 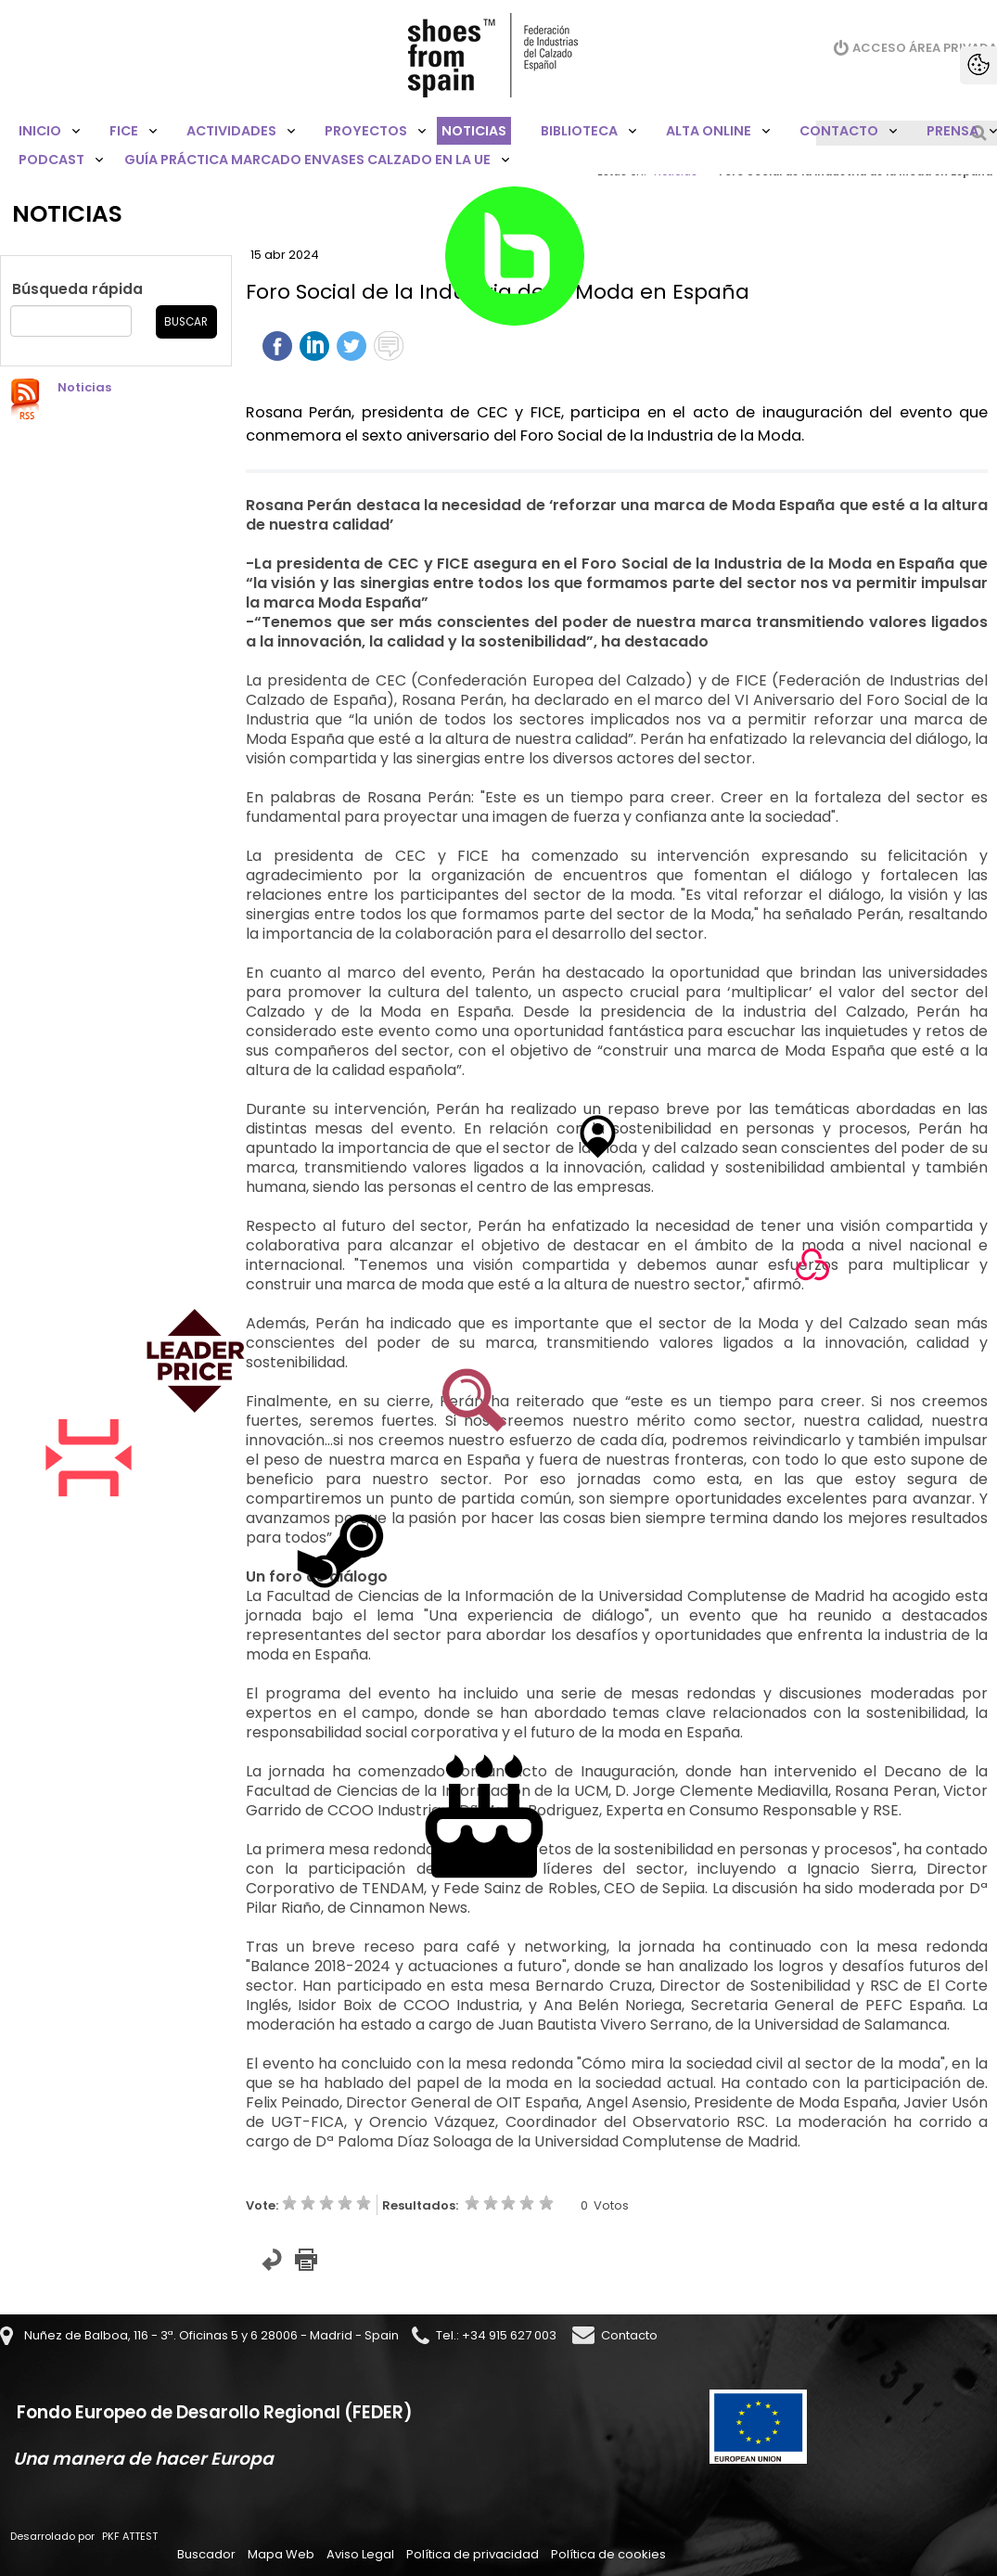 What do you see at coordinates (88, 1457) in the screenshot?
I see `insert a page break or section divider` at bounding box center [88, 1457].